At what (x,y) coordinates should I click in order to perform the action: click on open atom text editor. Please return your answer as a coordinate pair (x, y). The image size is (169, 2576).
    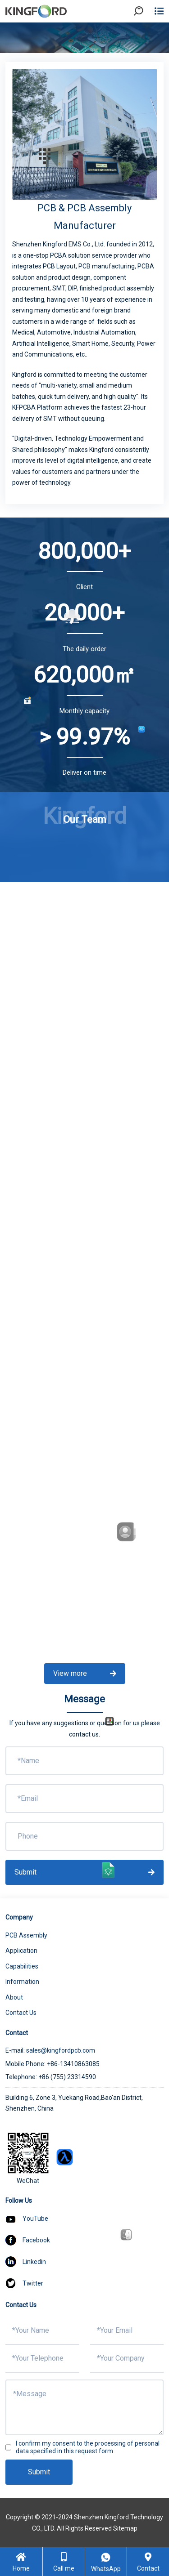
    Looking at the image, I should click on (142, 729).